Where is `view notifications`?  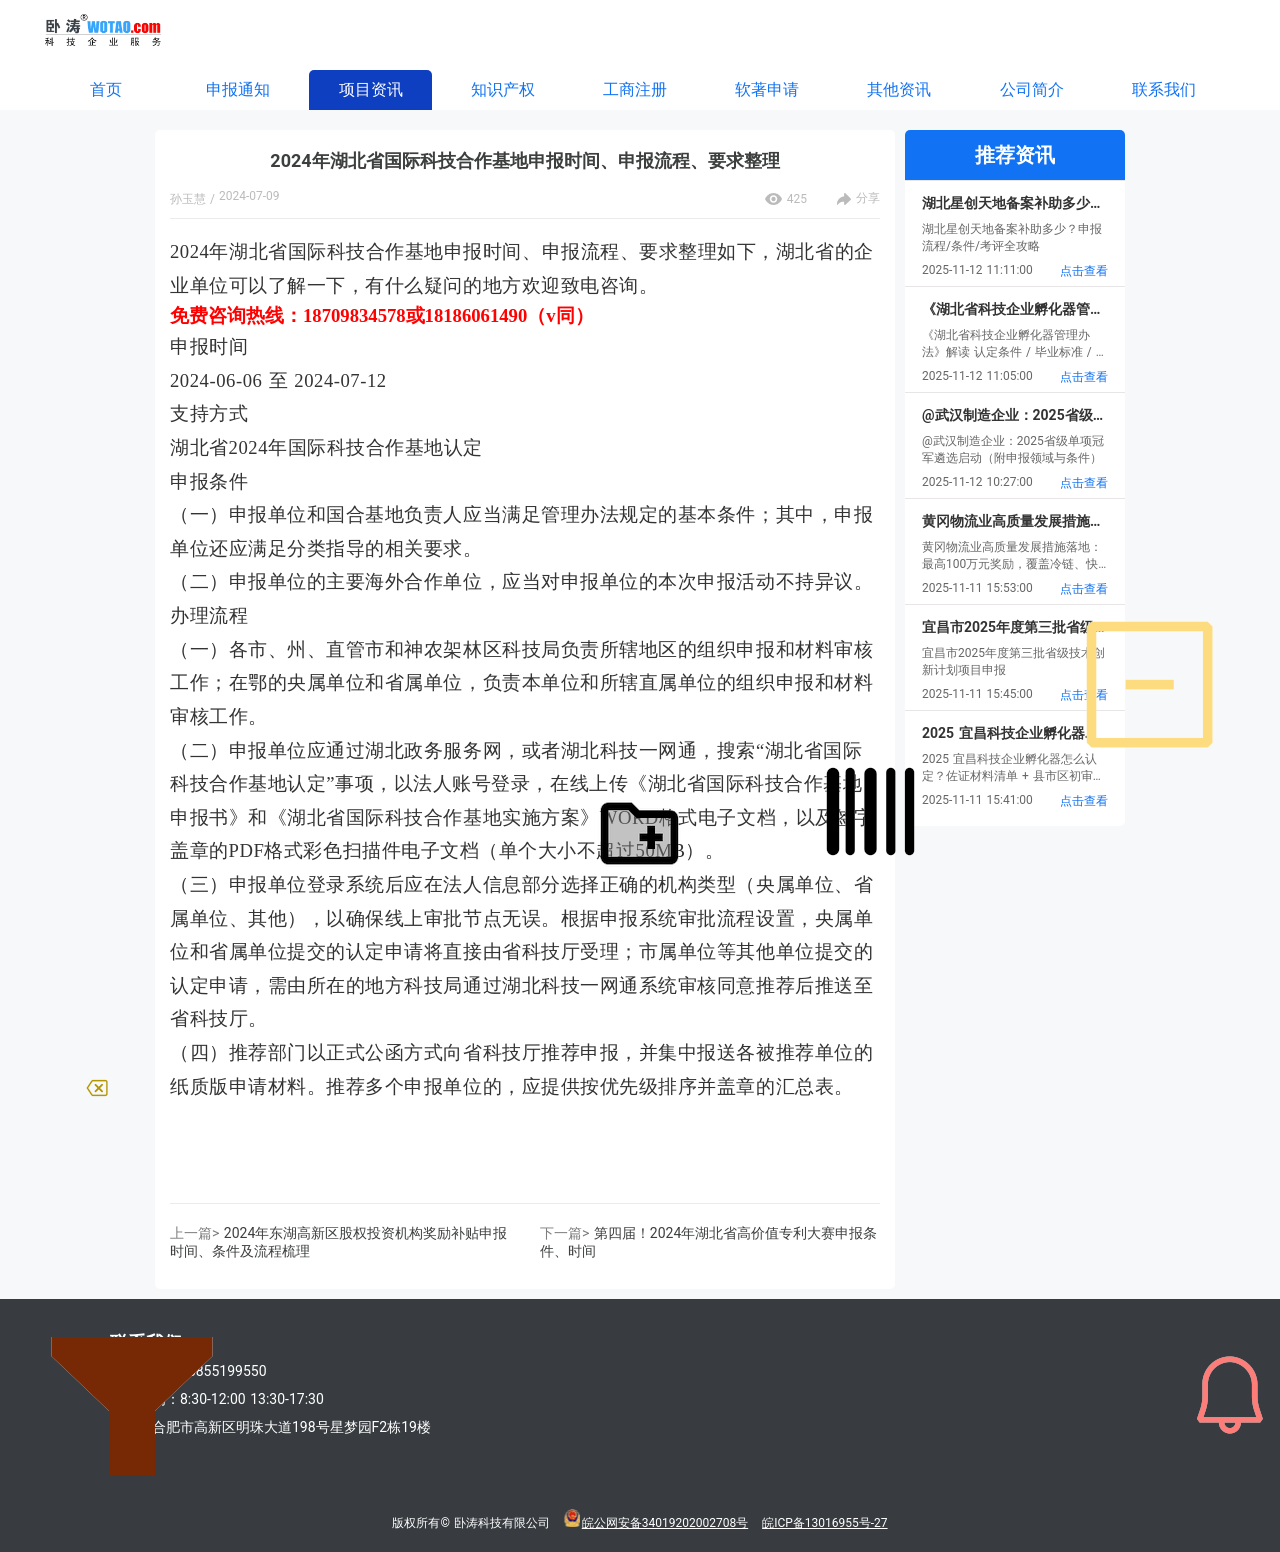 view notifications is located at coordinates (1230, 1395).